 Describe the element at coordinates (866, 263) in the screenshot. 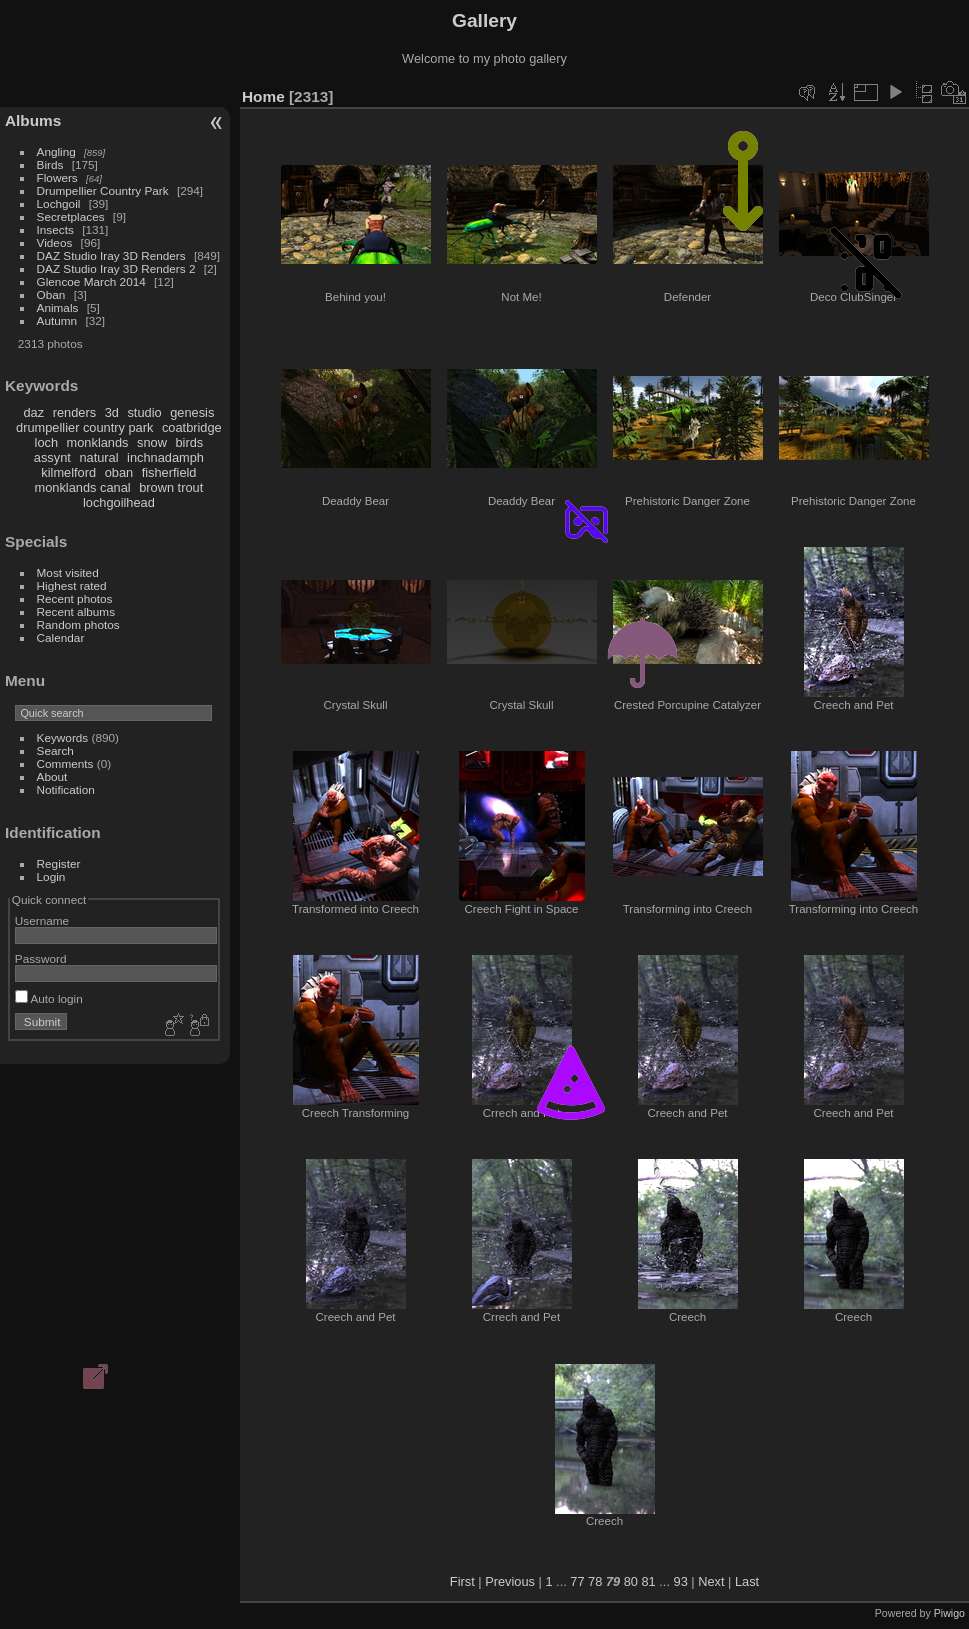

I see `binary data or code view is disabled` at that location.